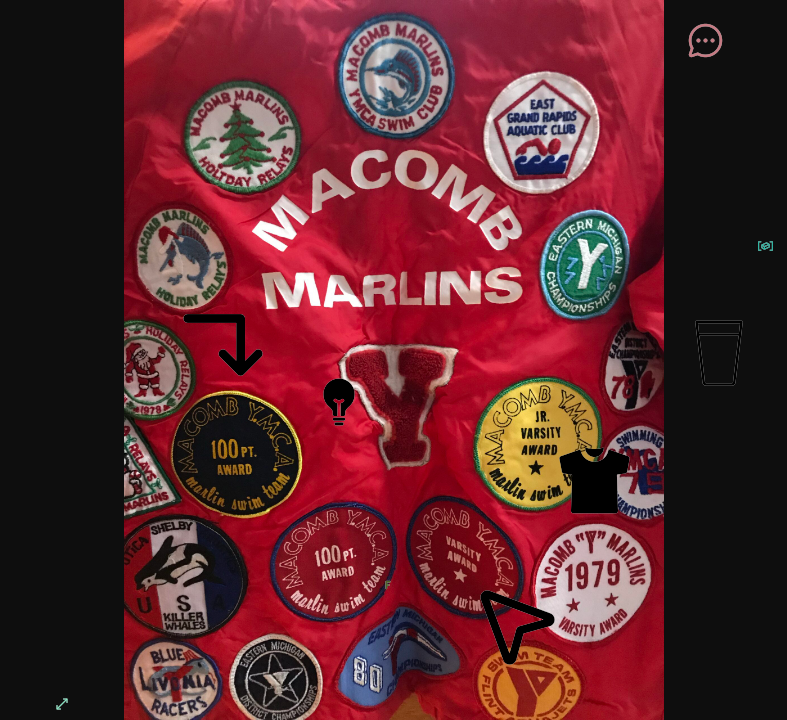 The height and width of the screenshot is (720, 787). Describe the element at coordinates (339, 402) in the screenshot. I see `view tips or suggestions` at that location.